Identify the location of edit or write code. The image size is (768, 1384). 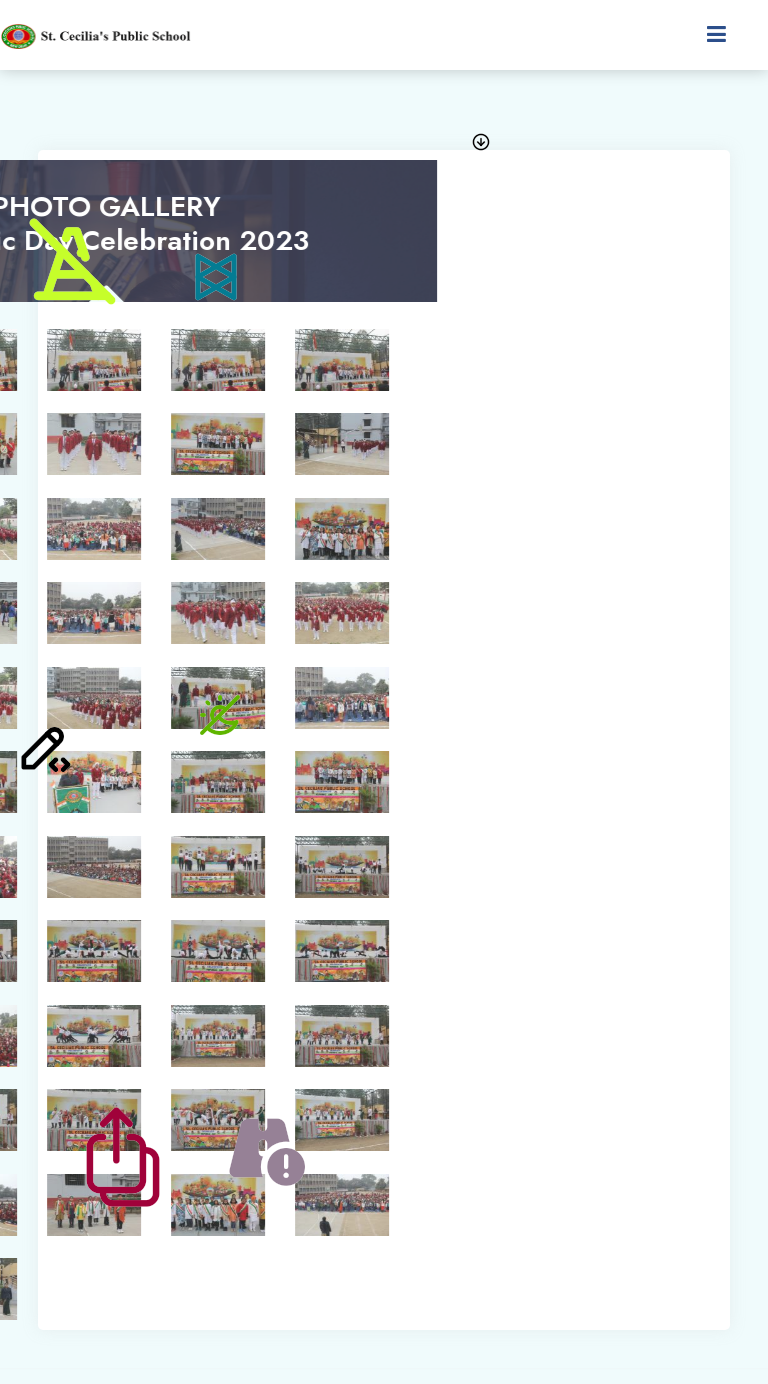
(43, 747).